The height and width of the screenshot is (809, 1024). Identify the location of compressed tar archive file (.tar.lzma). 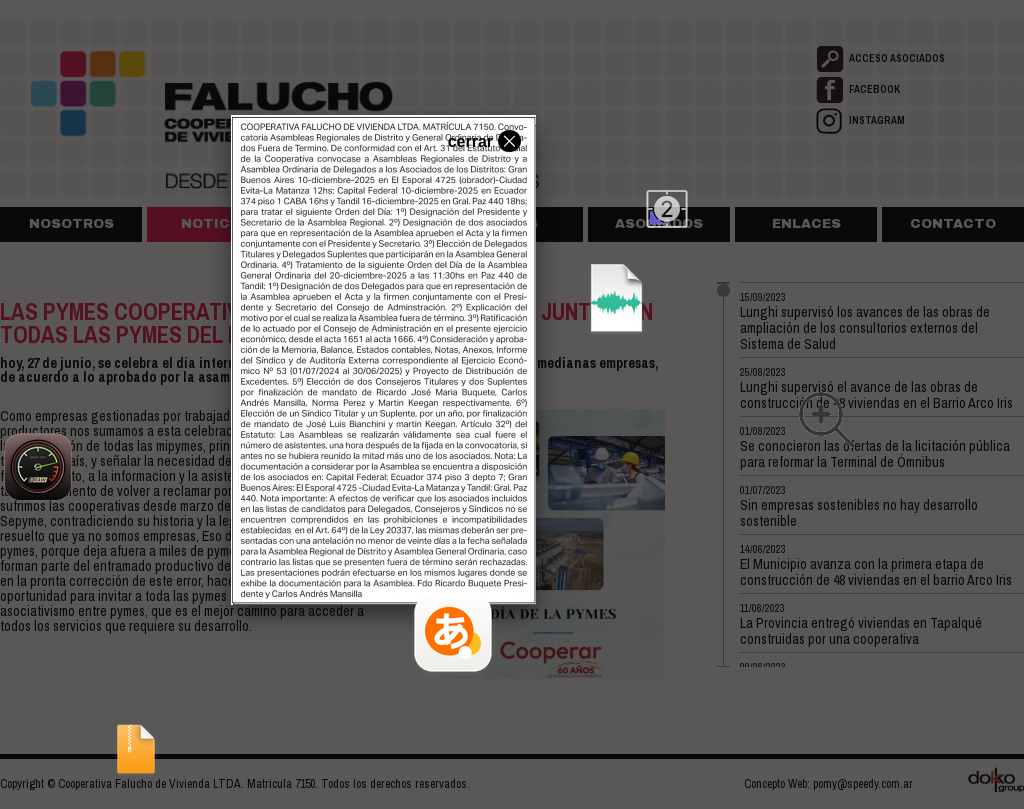
(136, 750).